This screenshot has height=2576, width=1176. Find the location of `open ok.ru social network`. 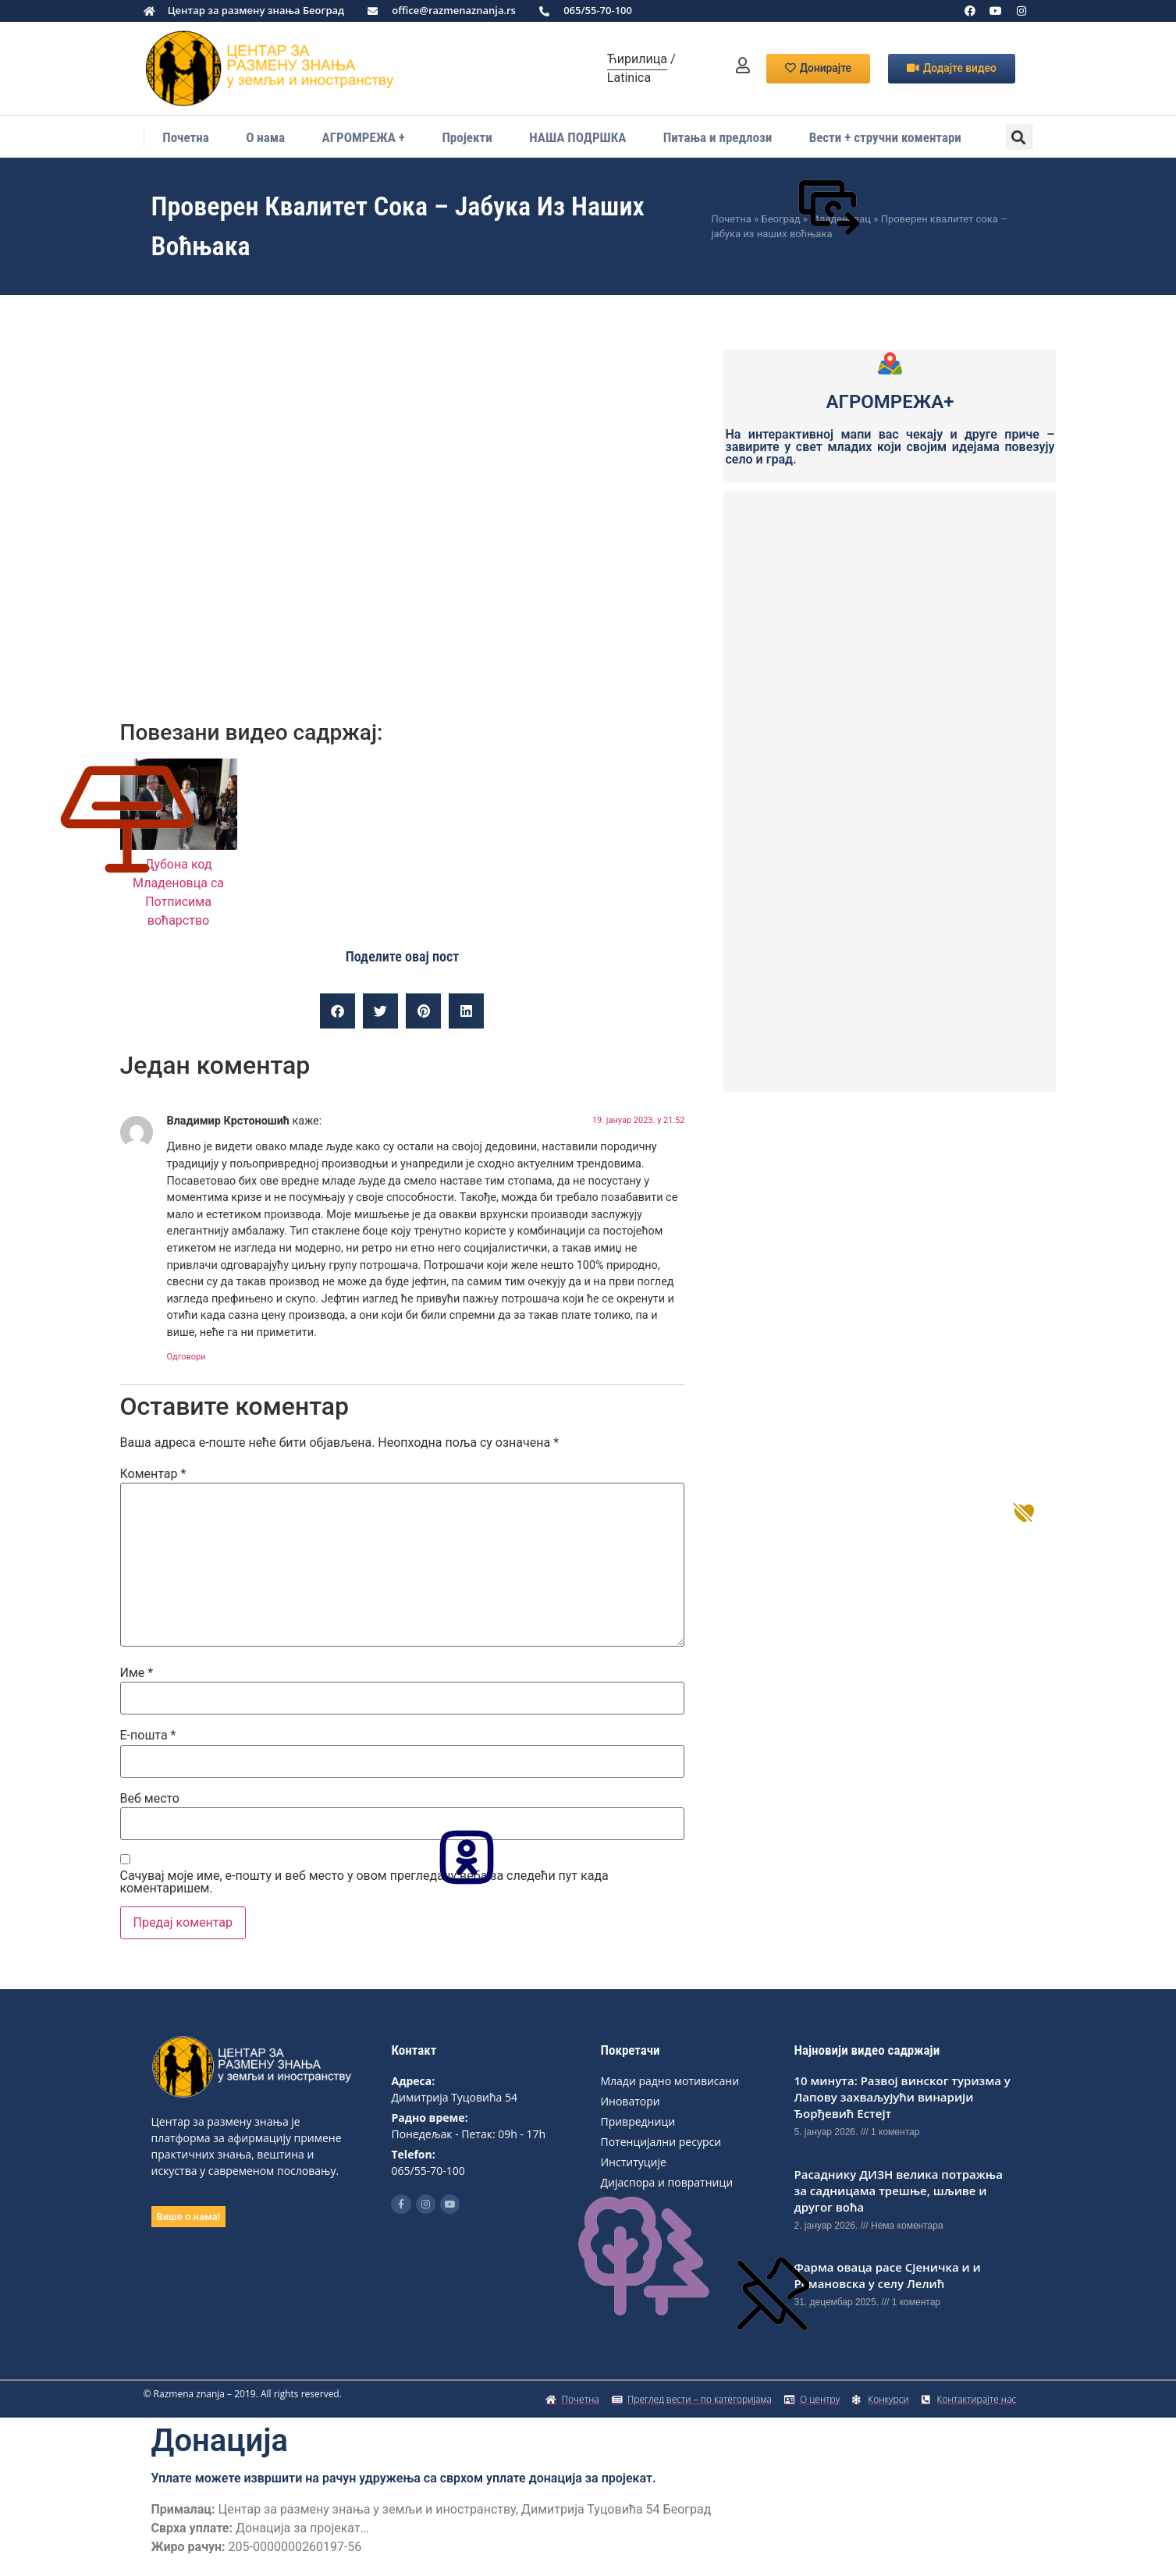

open ok.ru social network is located at coordinates (467, 1857).